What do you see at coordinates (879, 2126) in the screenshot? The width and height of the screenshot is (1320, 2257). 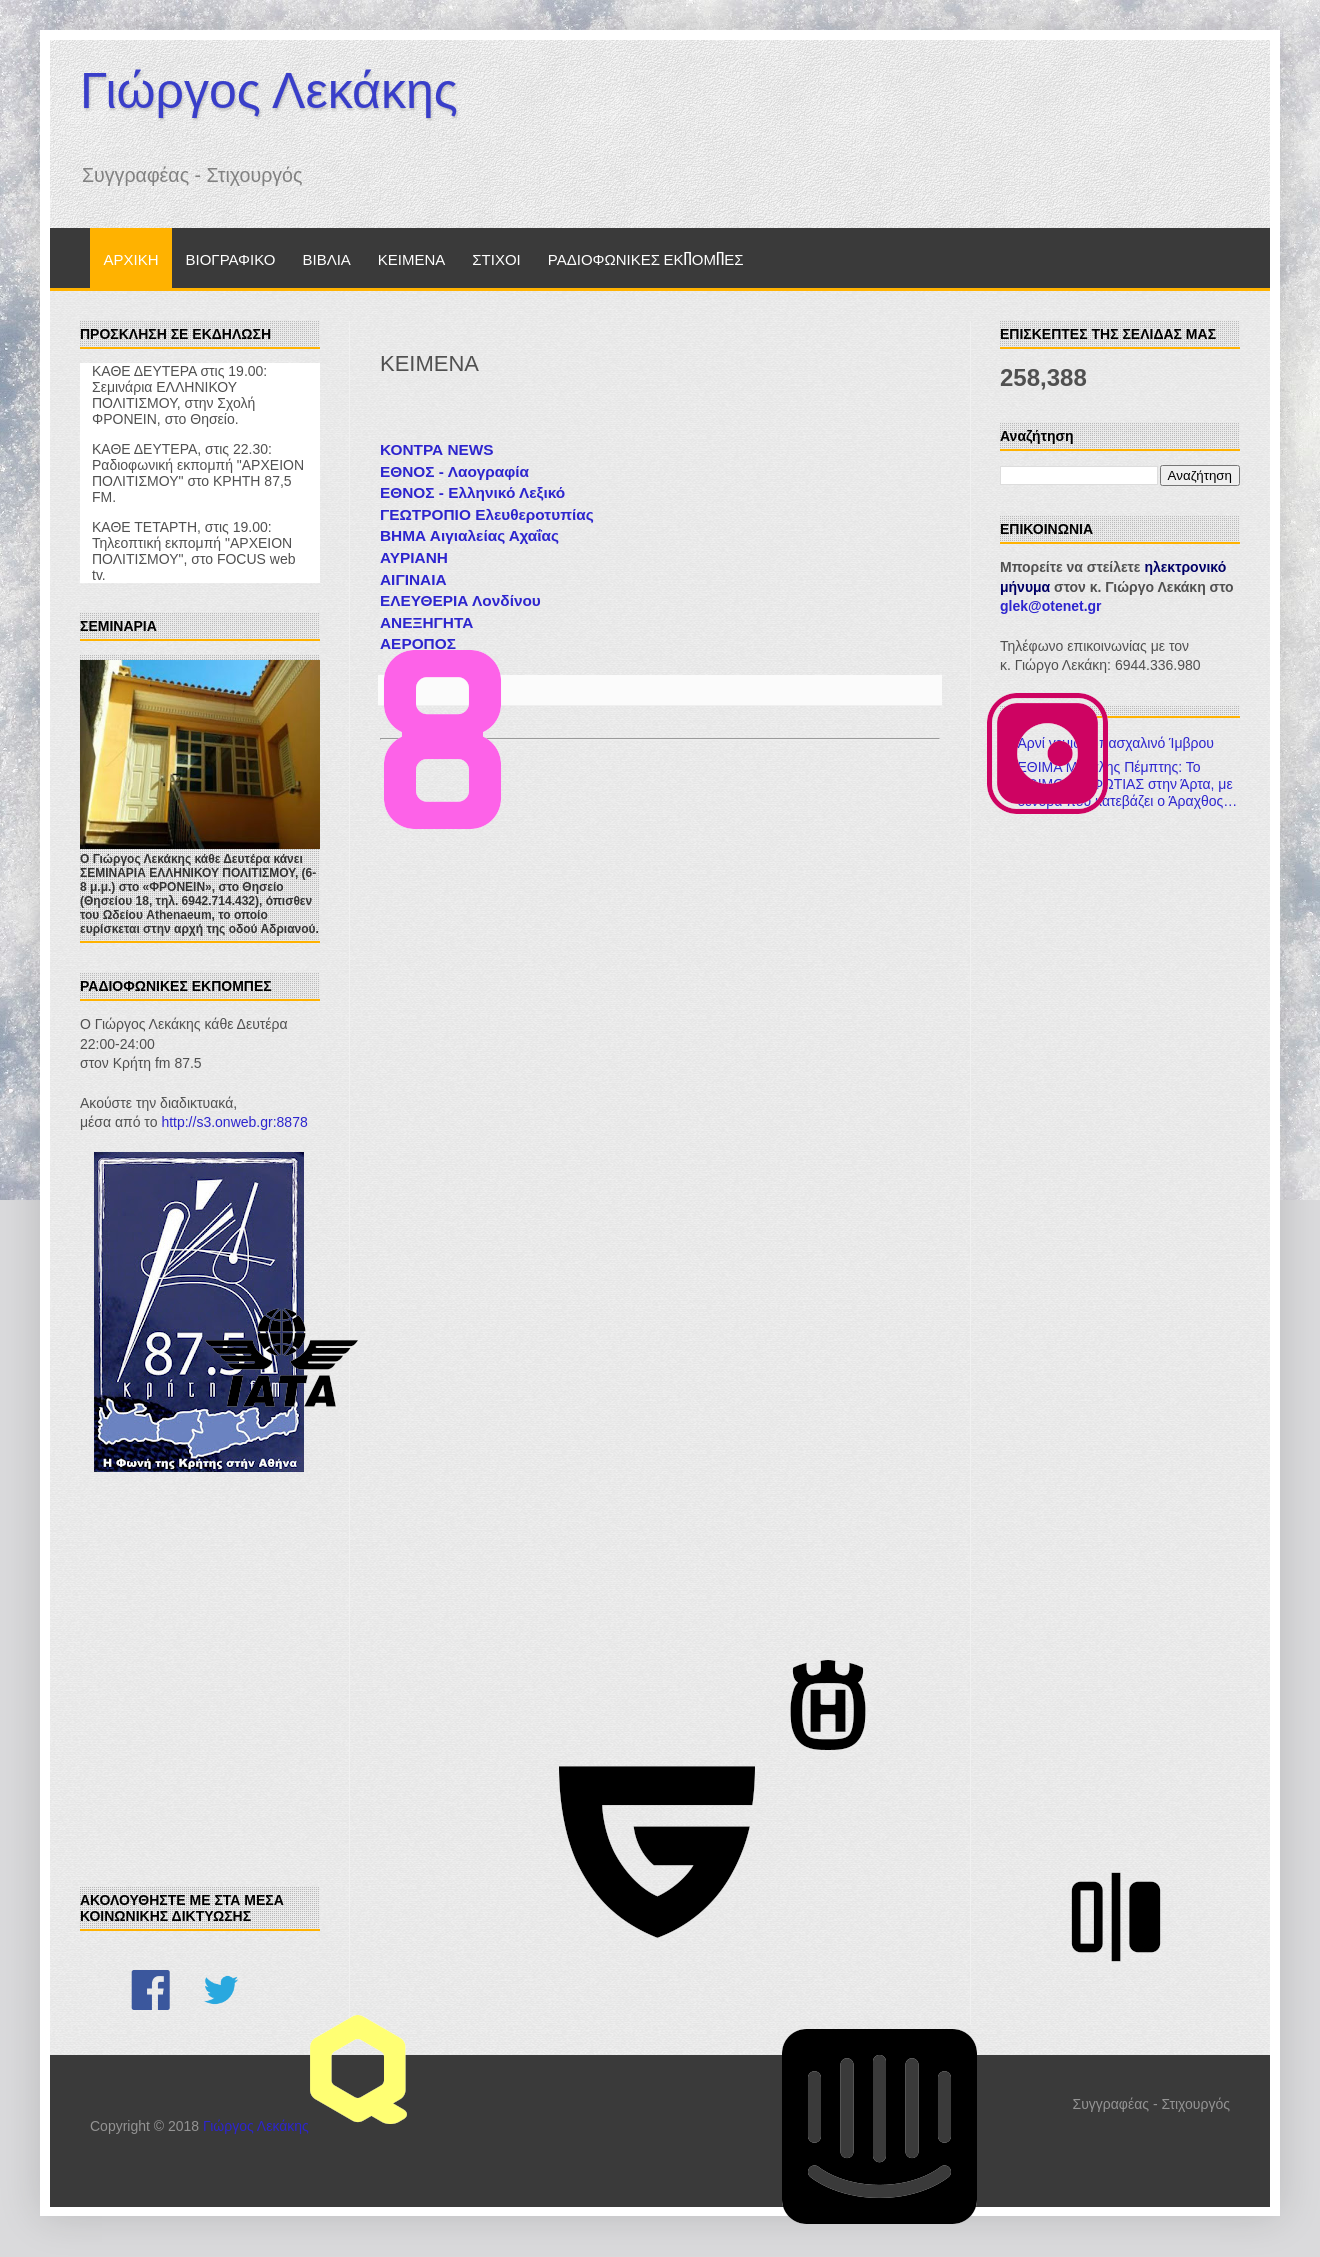 I see `open intercom chat support` at bounding box center [879, 2126].